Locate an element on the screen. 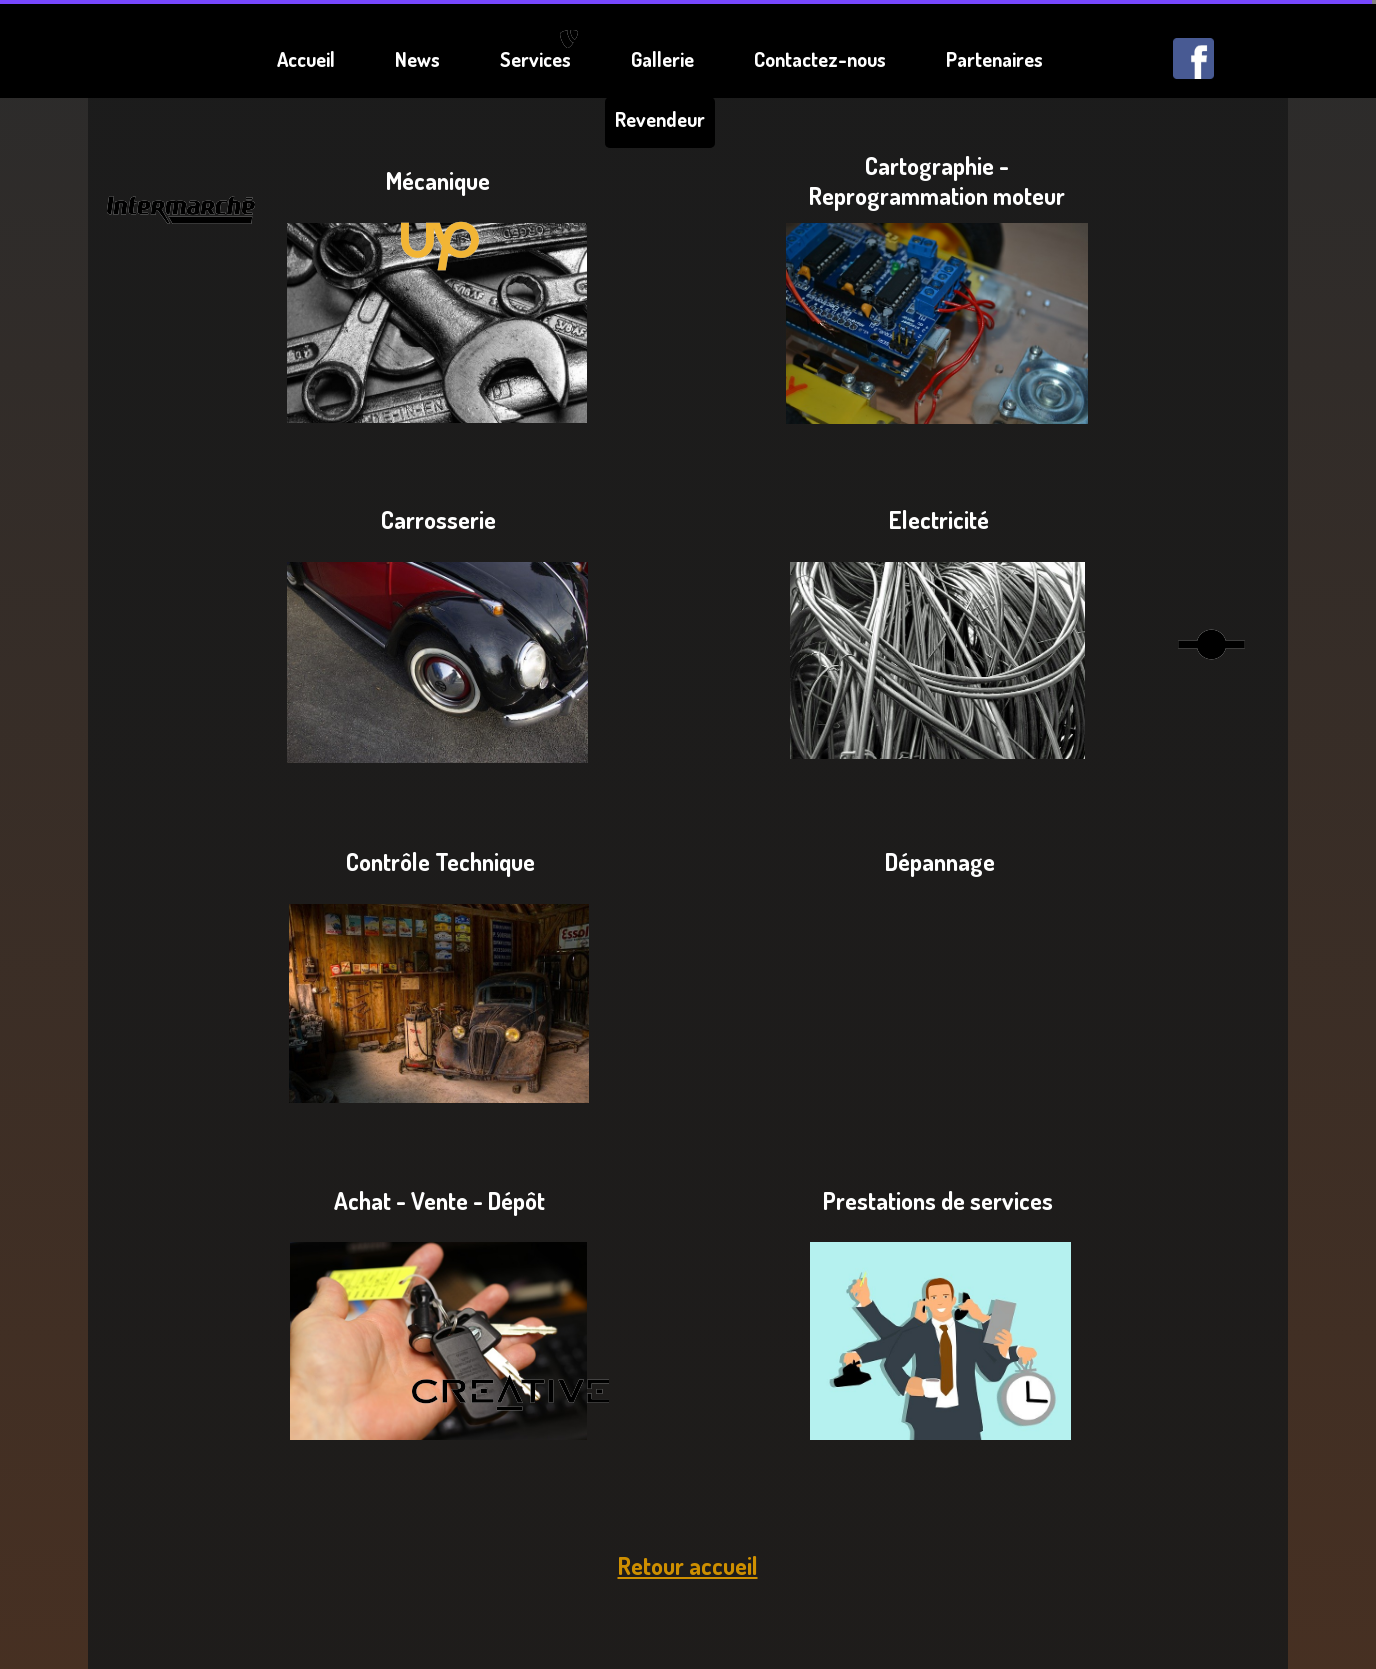 The height and width of the screenshot is (1669, 1376). view commit details in version control is located at coordinates (1211, 644).